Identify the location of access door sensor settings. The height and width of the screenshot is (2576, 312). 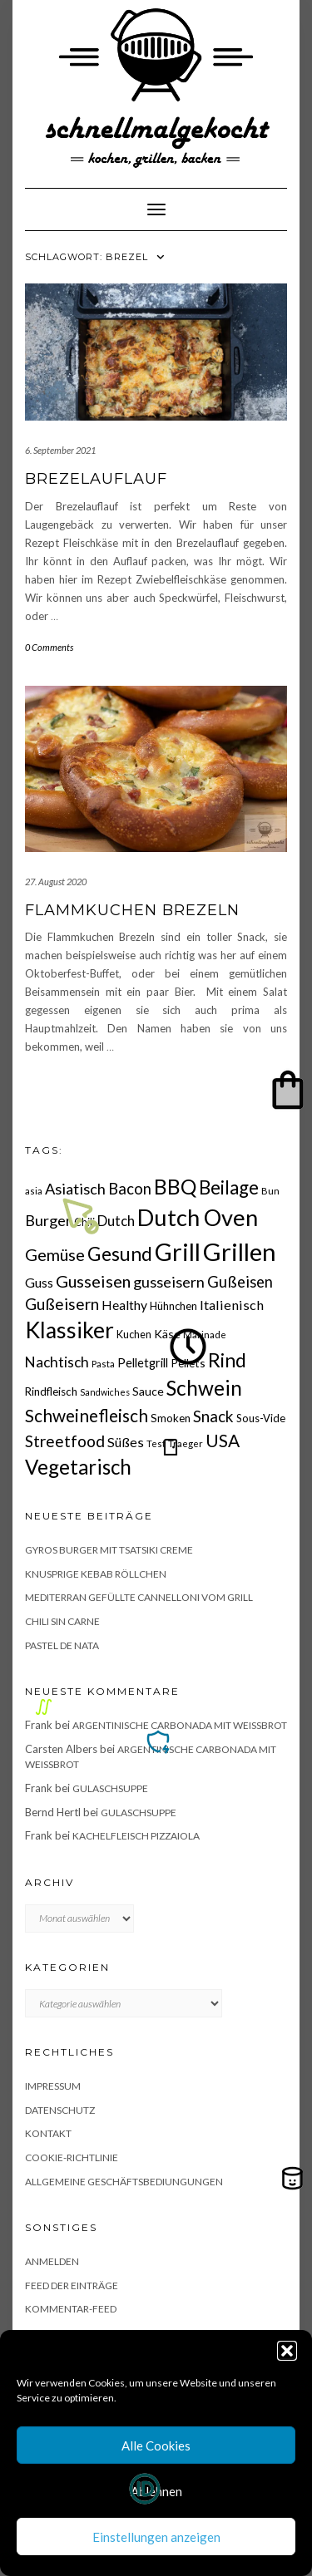
(171, 1447).